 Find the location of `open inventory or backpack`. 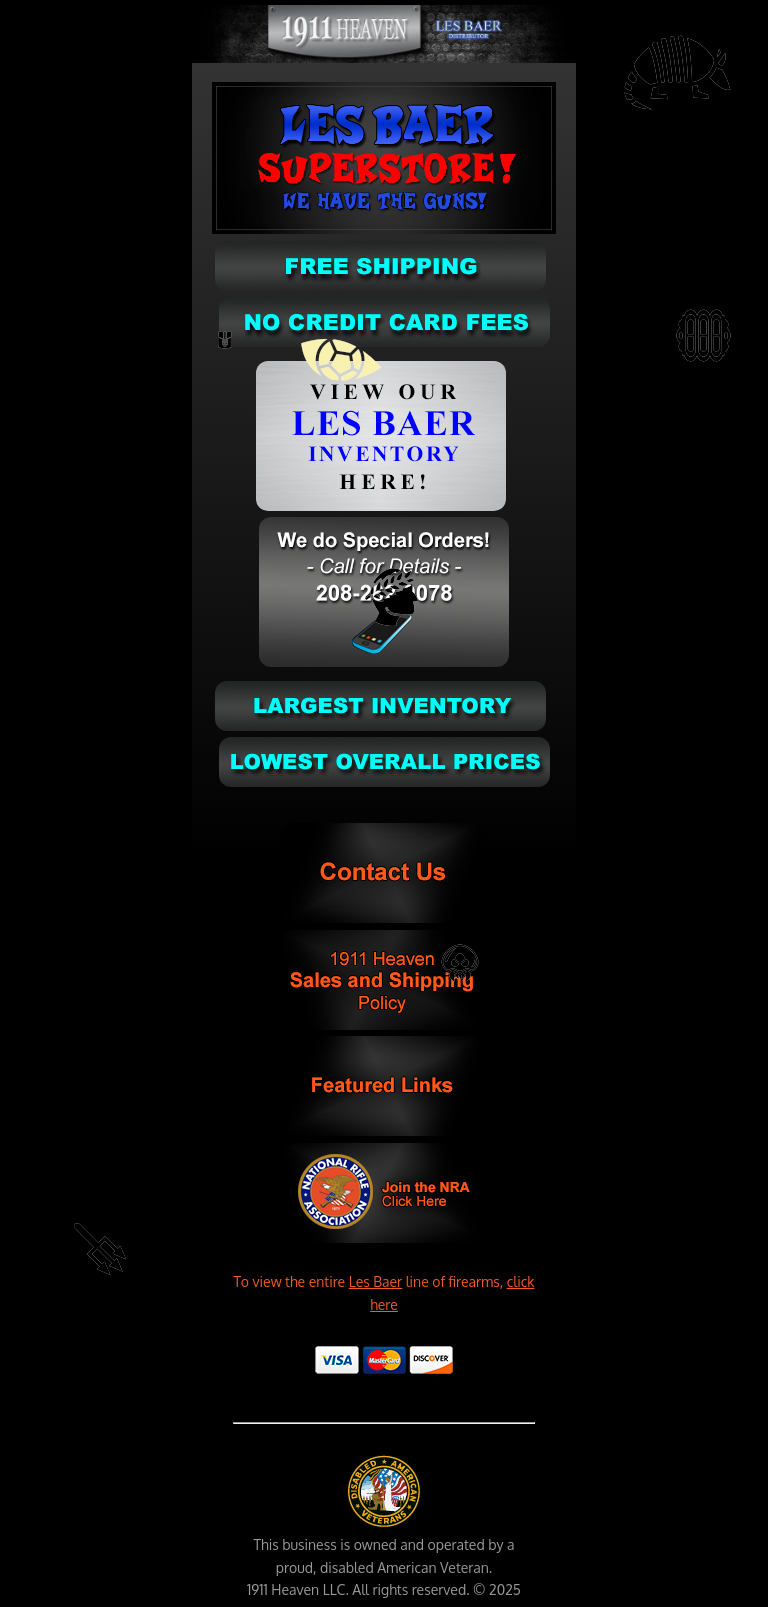

open inventory or backpack is located at coordinates (225, 340).